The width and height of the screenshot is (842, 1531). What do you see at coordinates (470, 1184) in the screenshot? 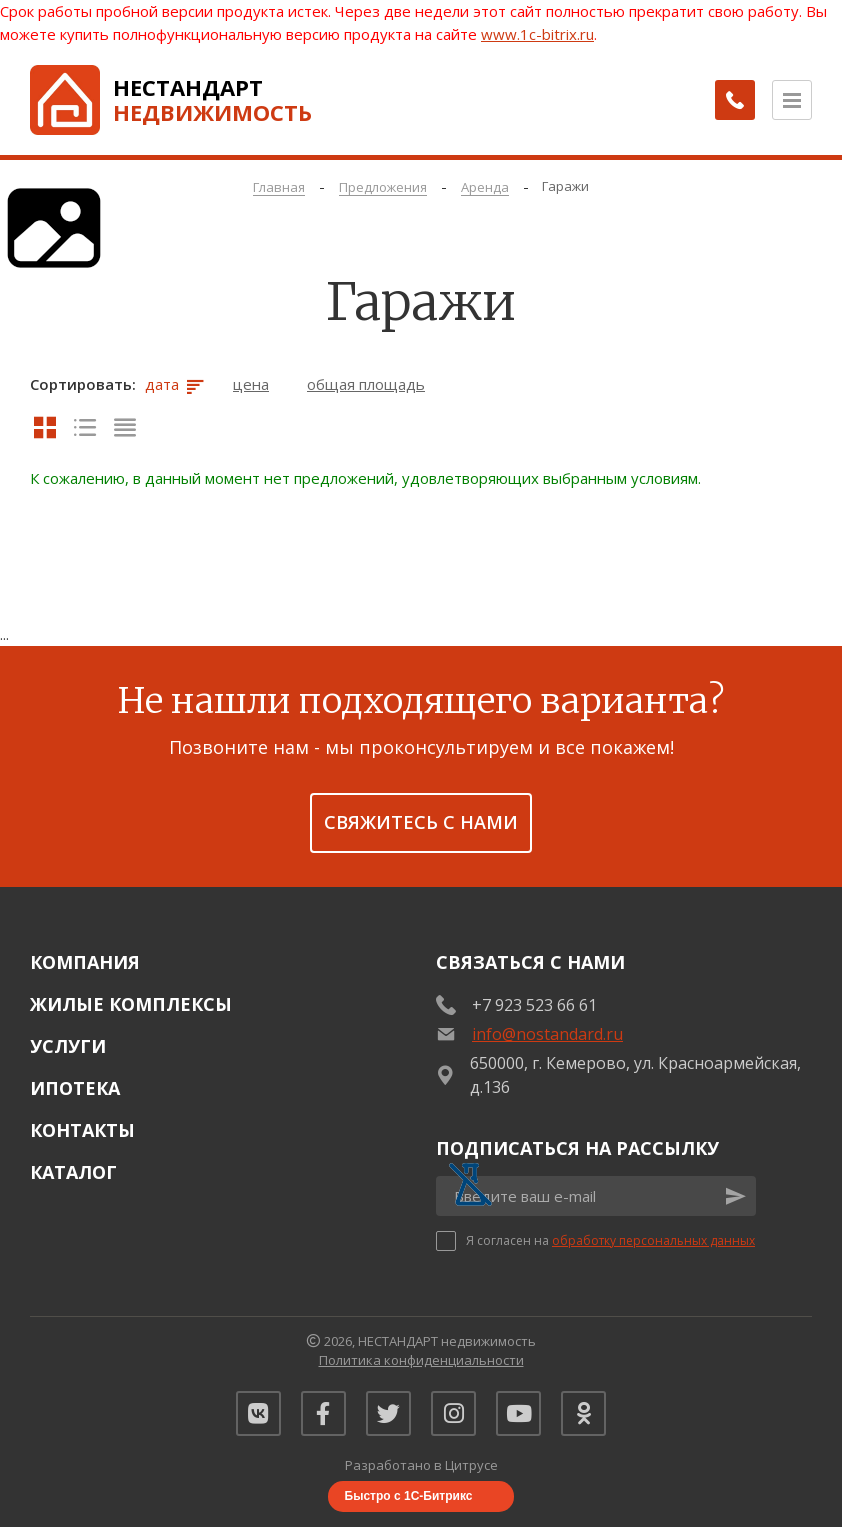
I see `disable experimental features` at bounding box center [470, 1184].